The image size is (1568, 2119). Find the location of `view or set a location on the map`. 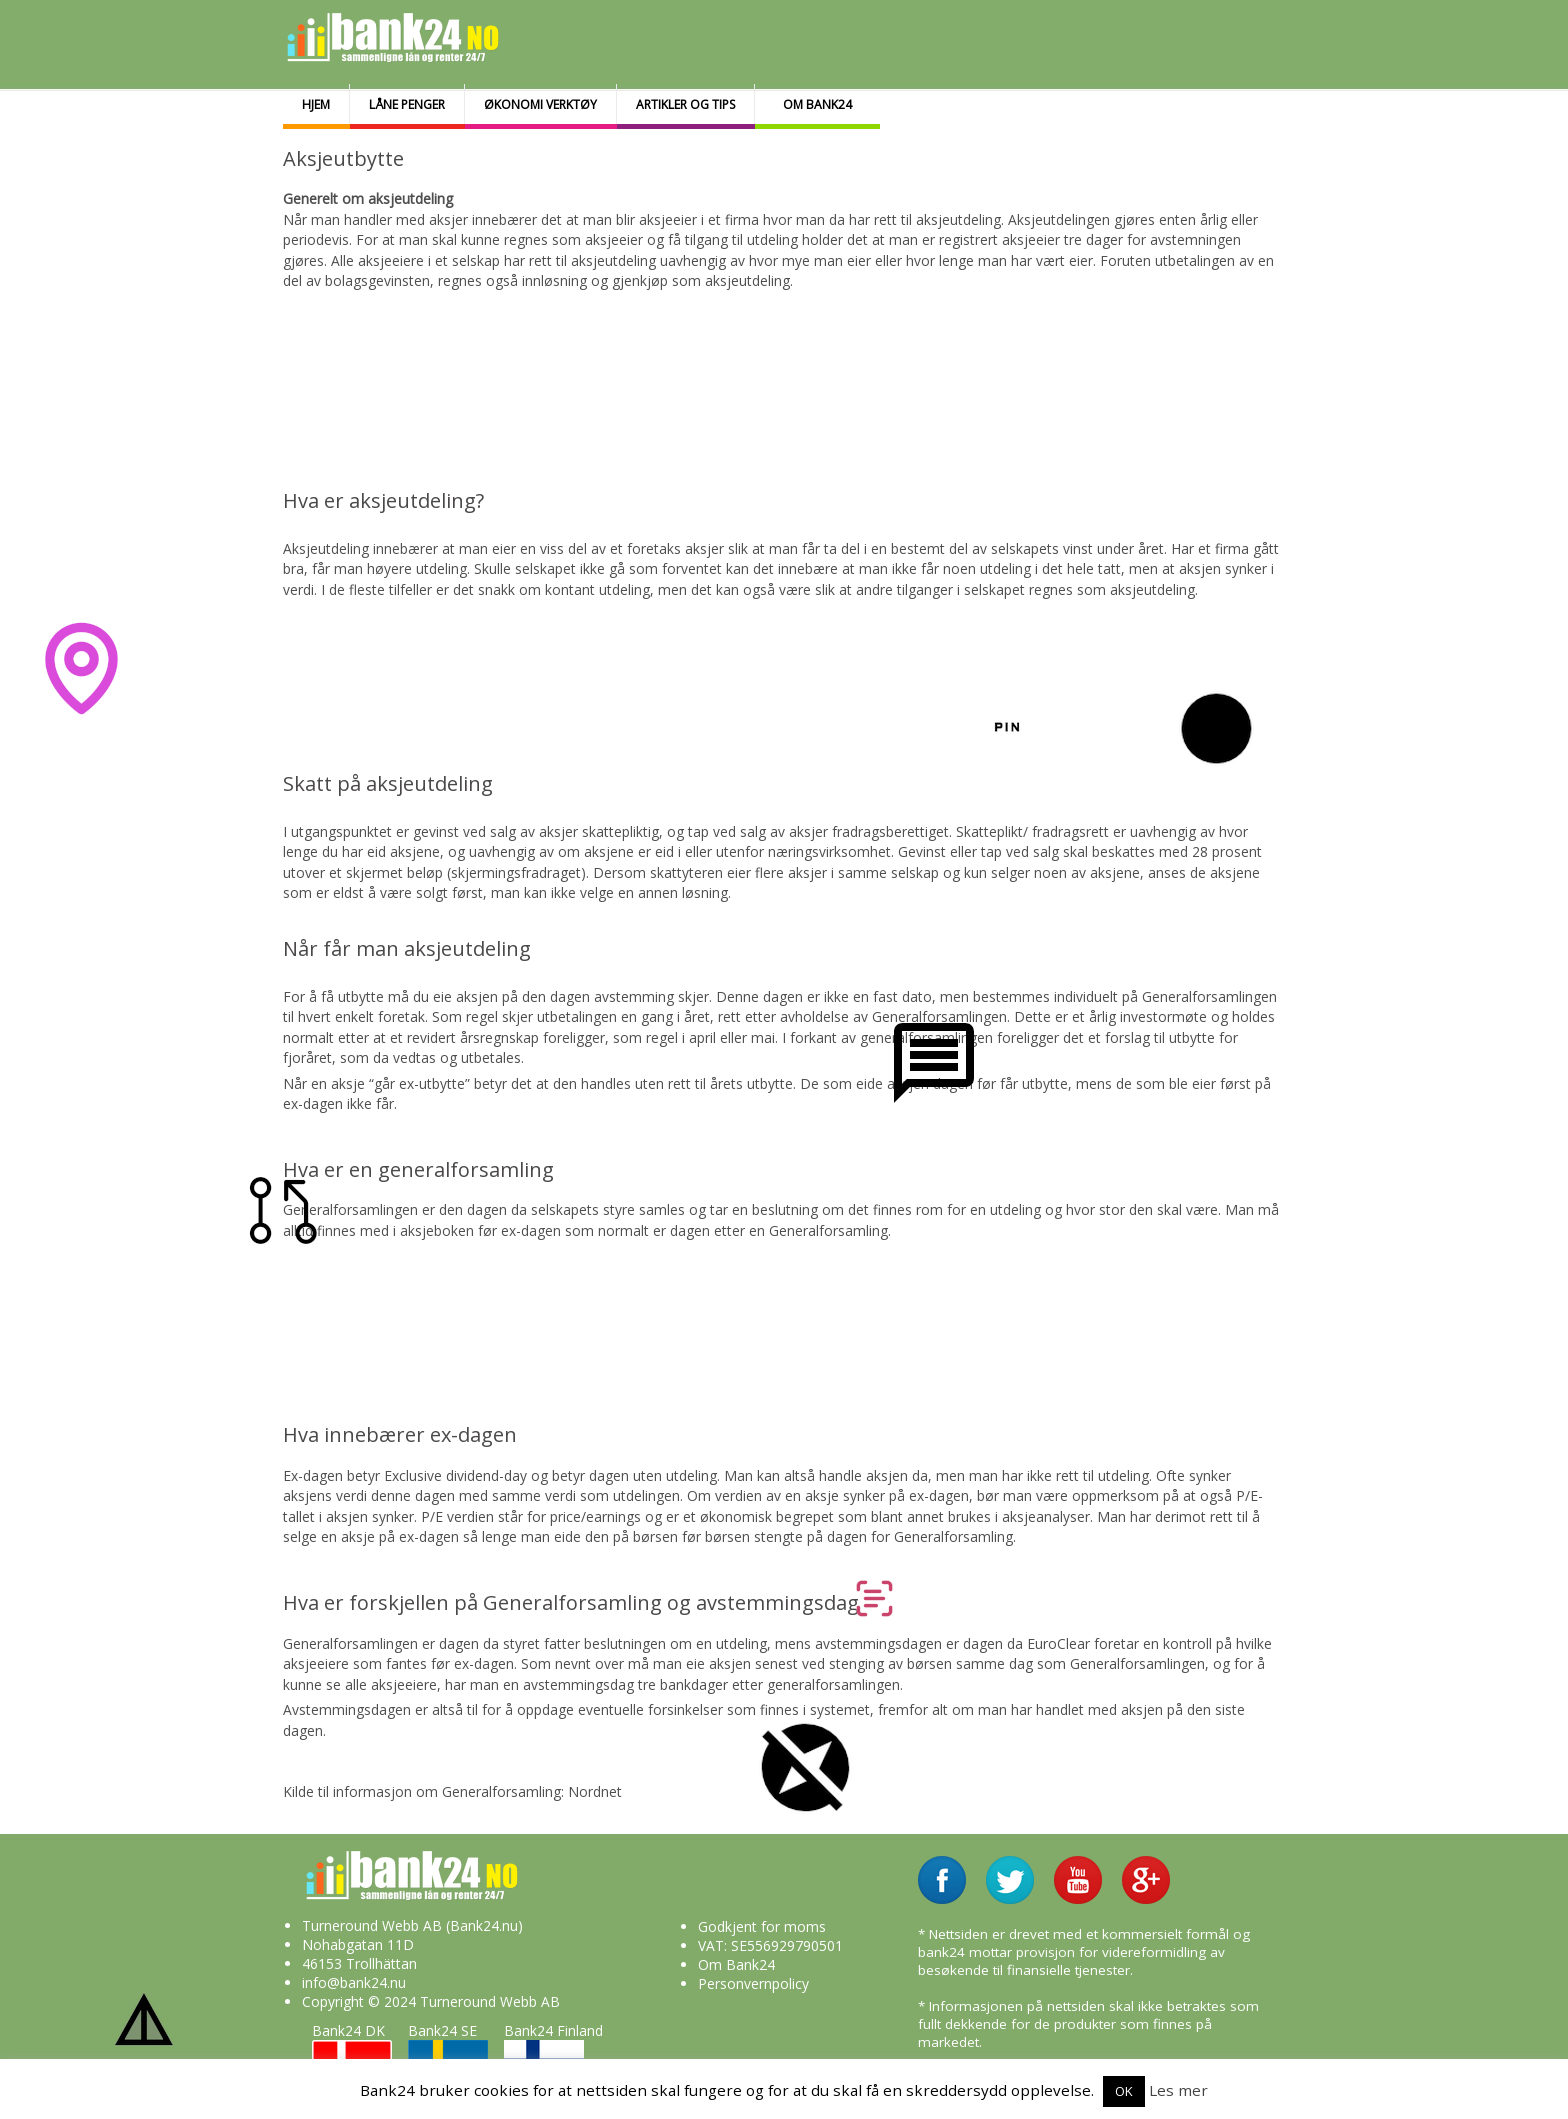

view or set a location on the map is located at coordinates (81, 668).